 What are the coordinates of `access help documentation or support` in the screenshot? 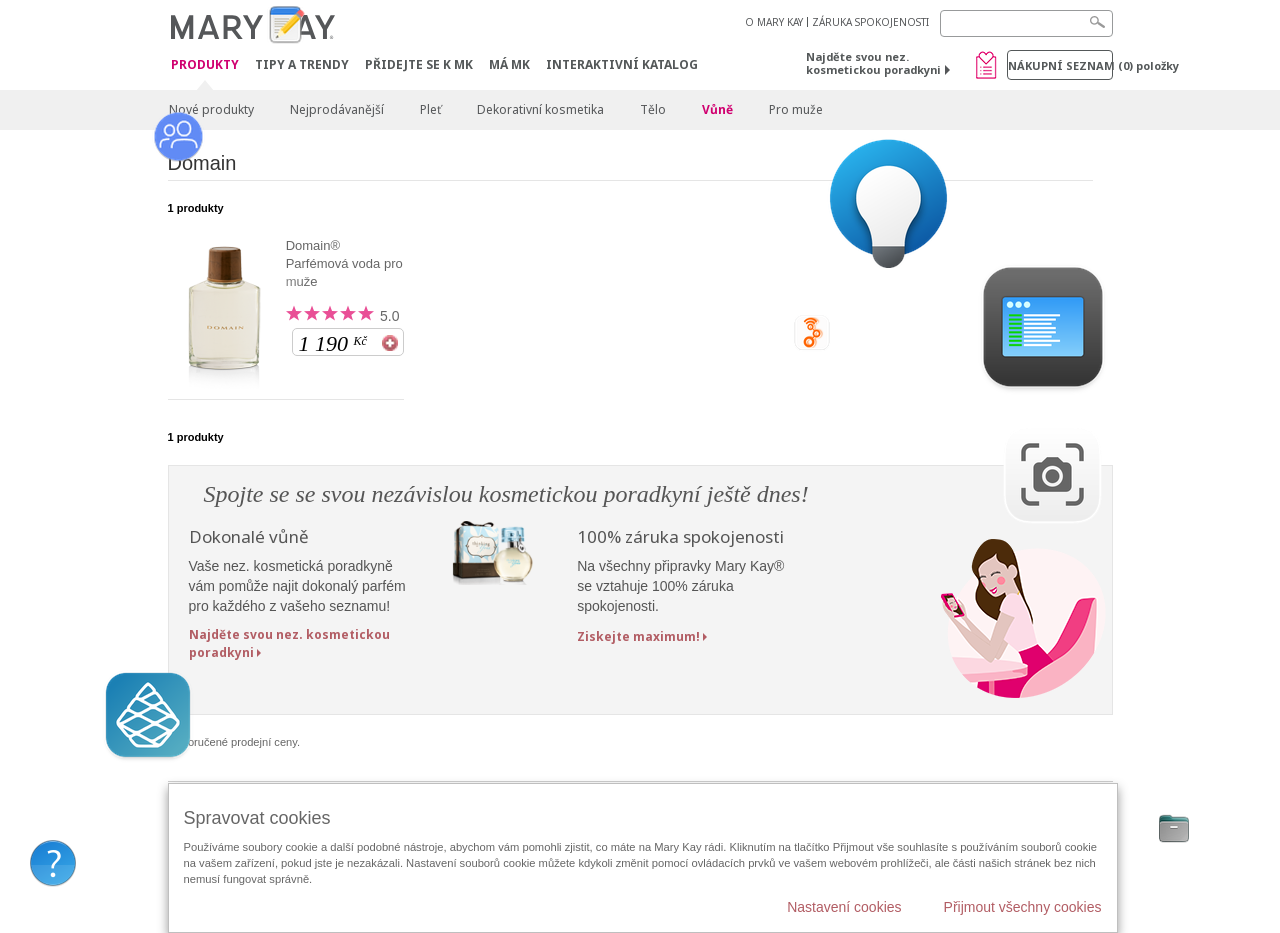 It's located at (53, 863).